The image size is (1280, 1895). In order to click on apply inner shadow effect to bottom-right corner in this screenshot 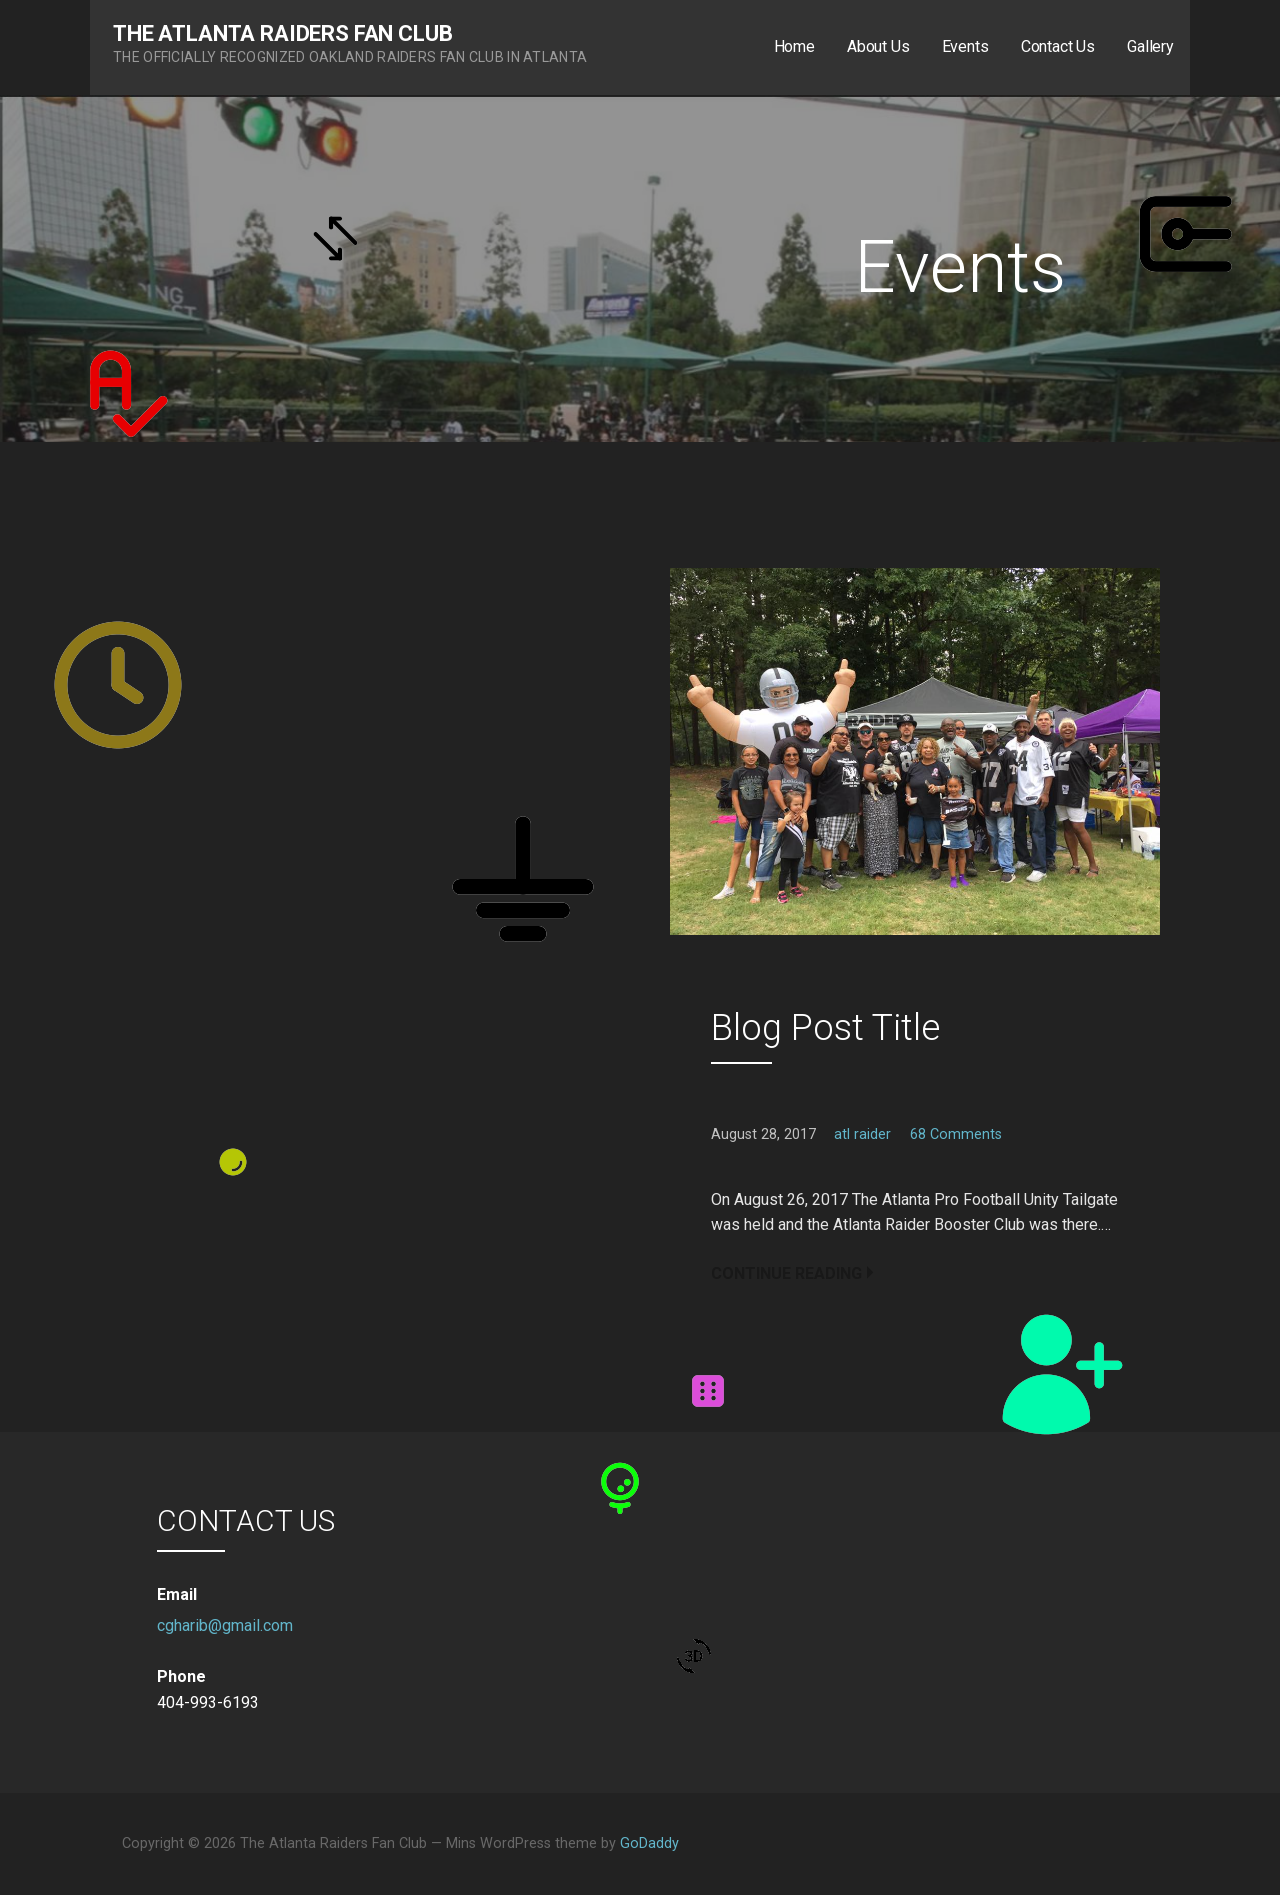, I will do `click(233, 1162)`.